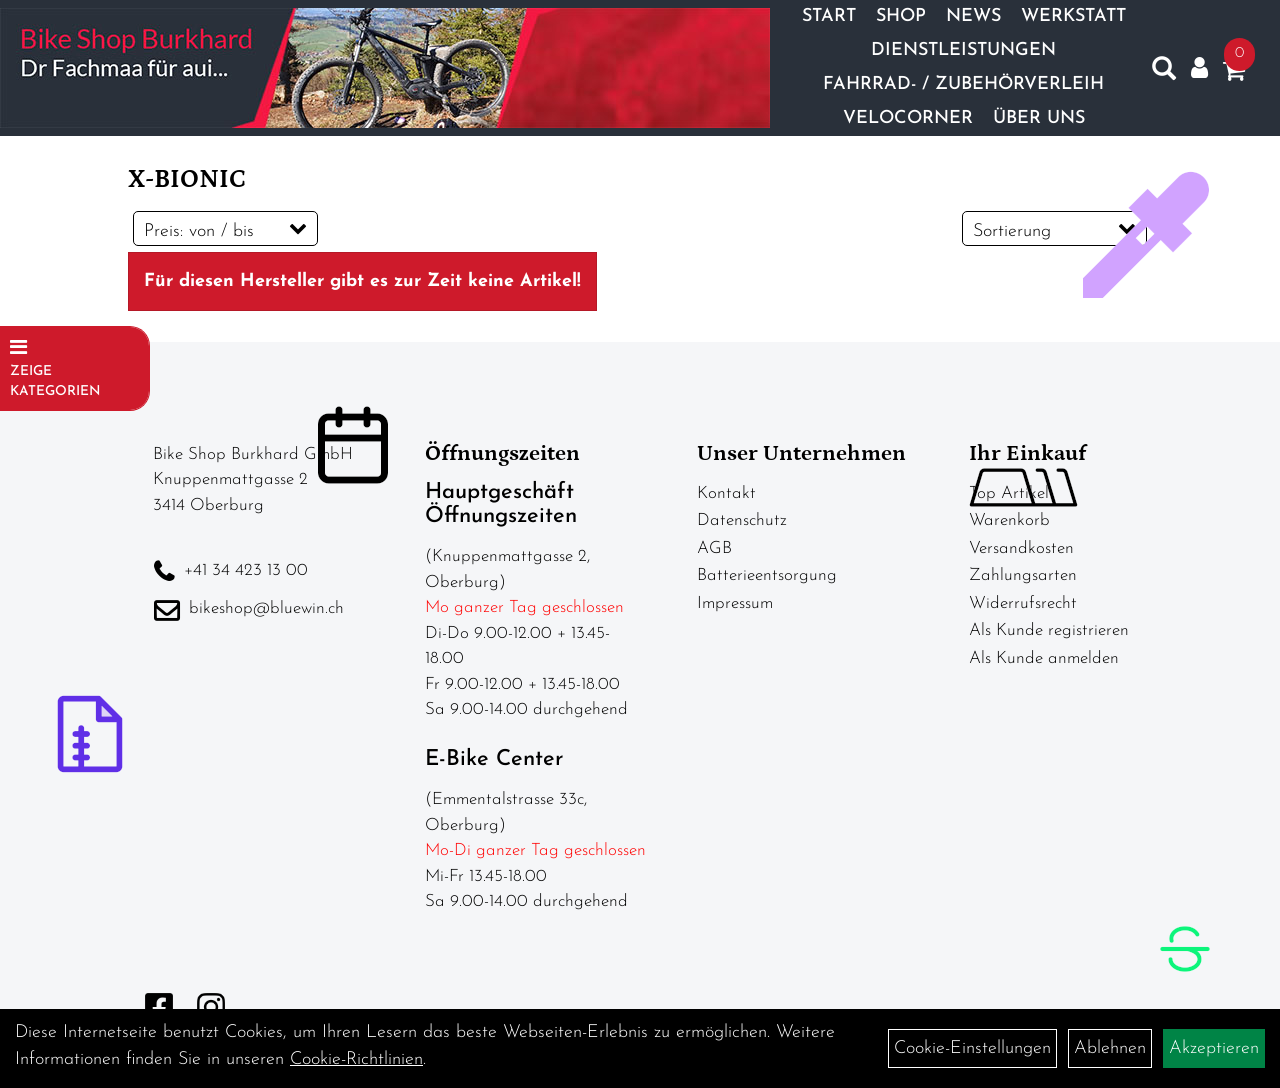 Image resolution: width=1280 pixels, height=1088 pixels. I want to click on pick a color from the screen, so click(1146, 235).